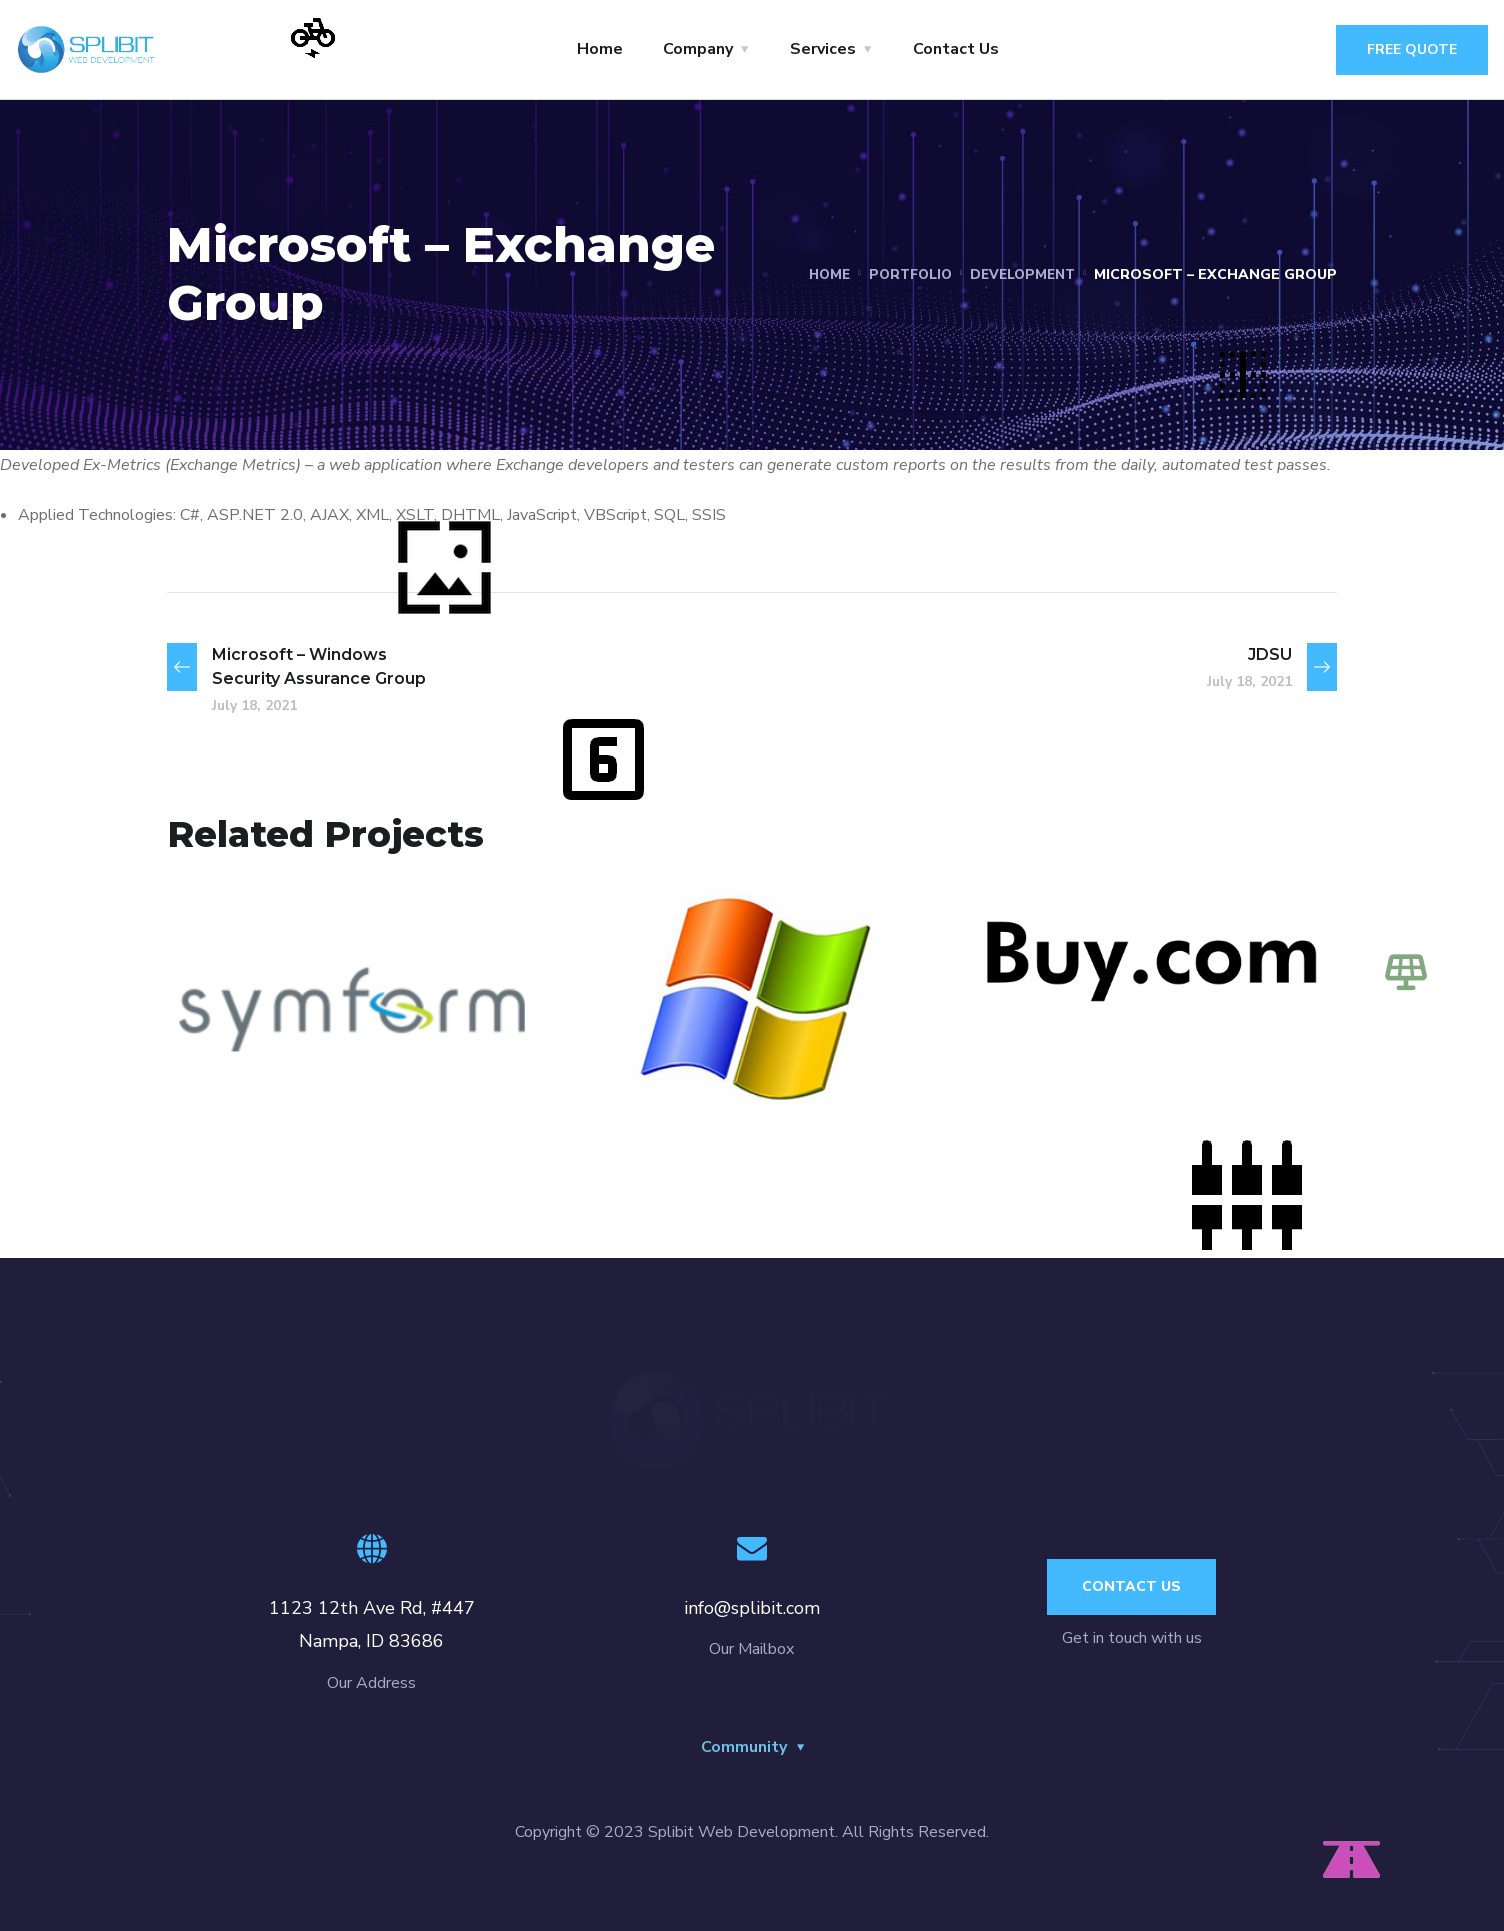 Image resolution: width=1504 pixels, height=1931 pixels. Describe the element at coordinates (313, 38) in the screenshot. I see `find nearby electric bike rentals` at that location.